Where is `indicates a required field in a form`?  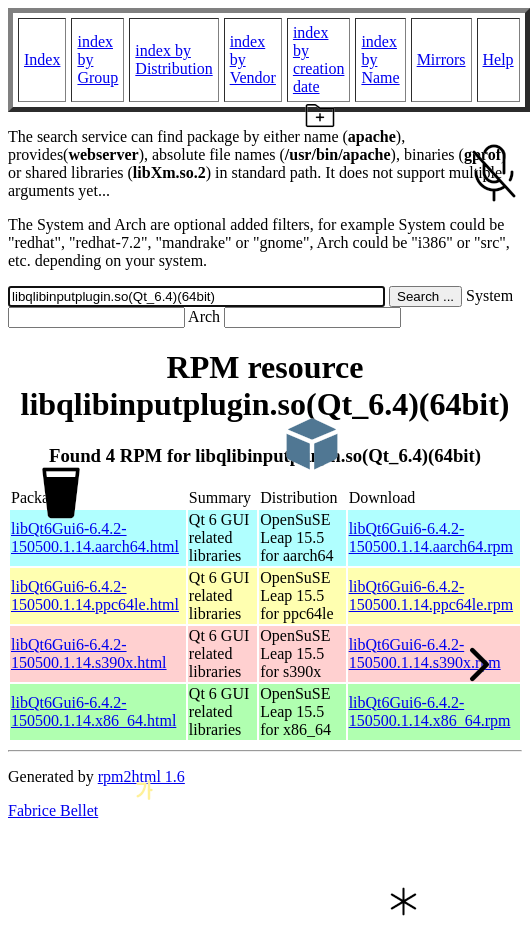 indicates a required field in a form is located at coordinates (403, 901).